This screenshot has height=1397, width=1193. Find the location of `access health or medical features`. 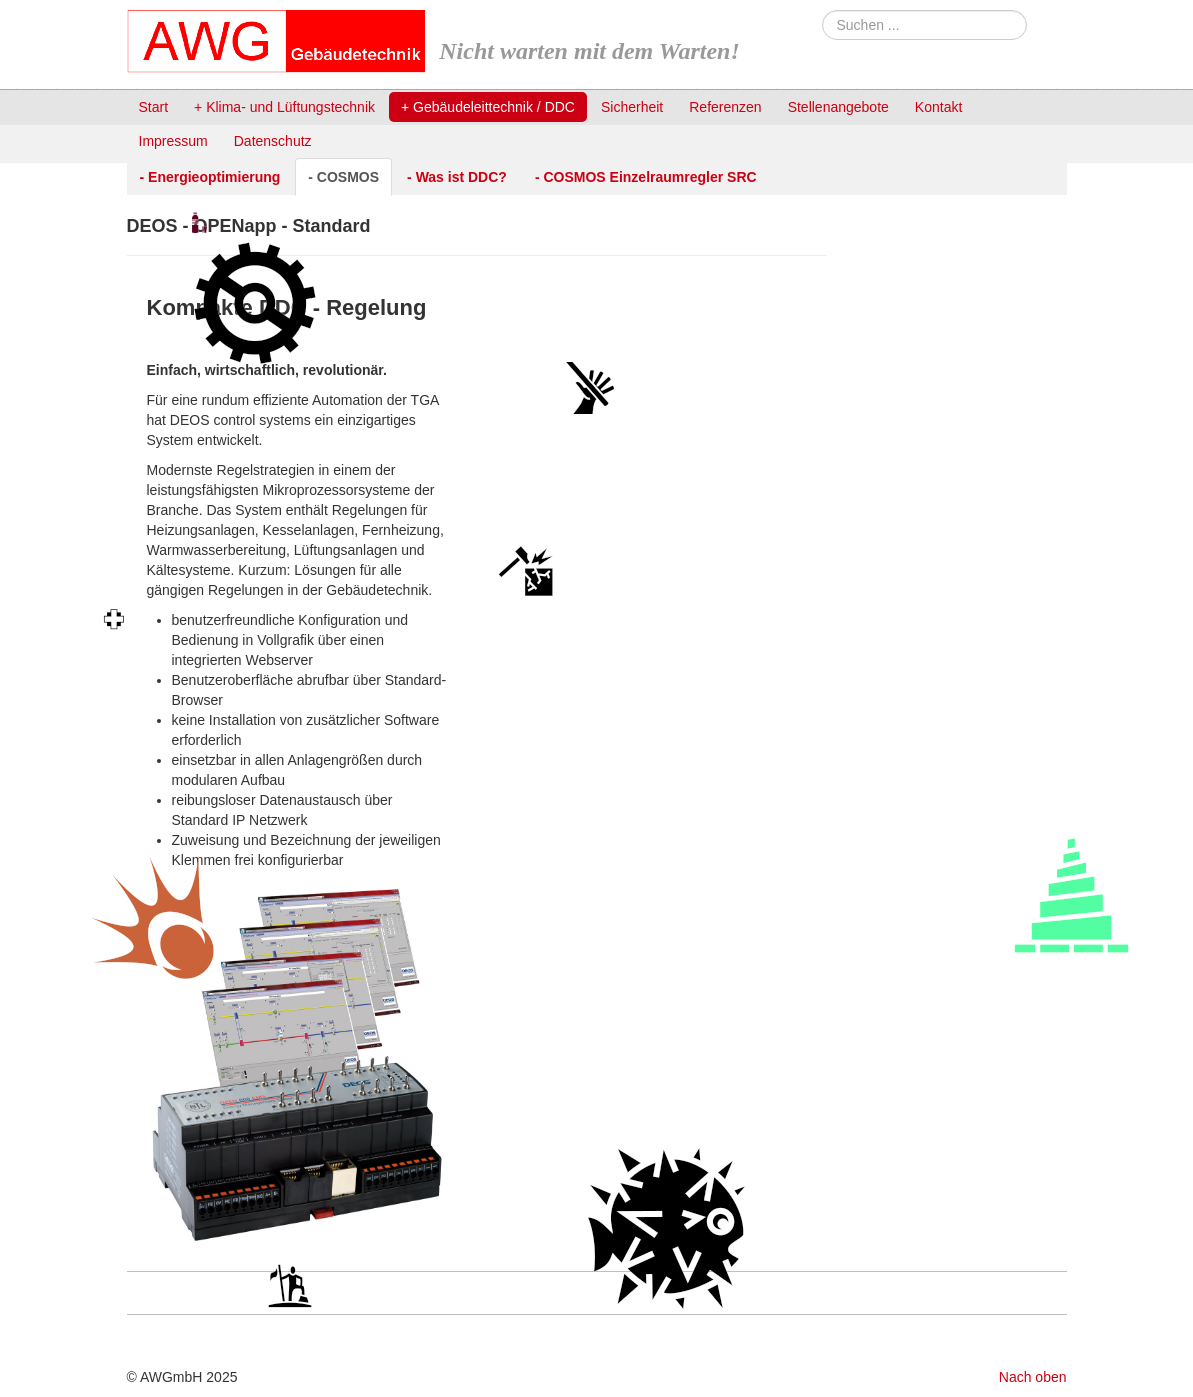

access health or medical features is located at coordinates (114, 619).